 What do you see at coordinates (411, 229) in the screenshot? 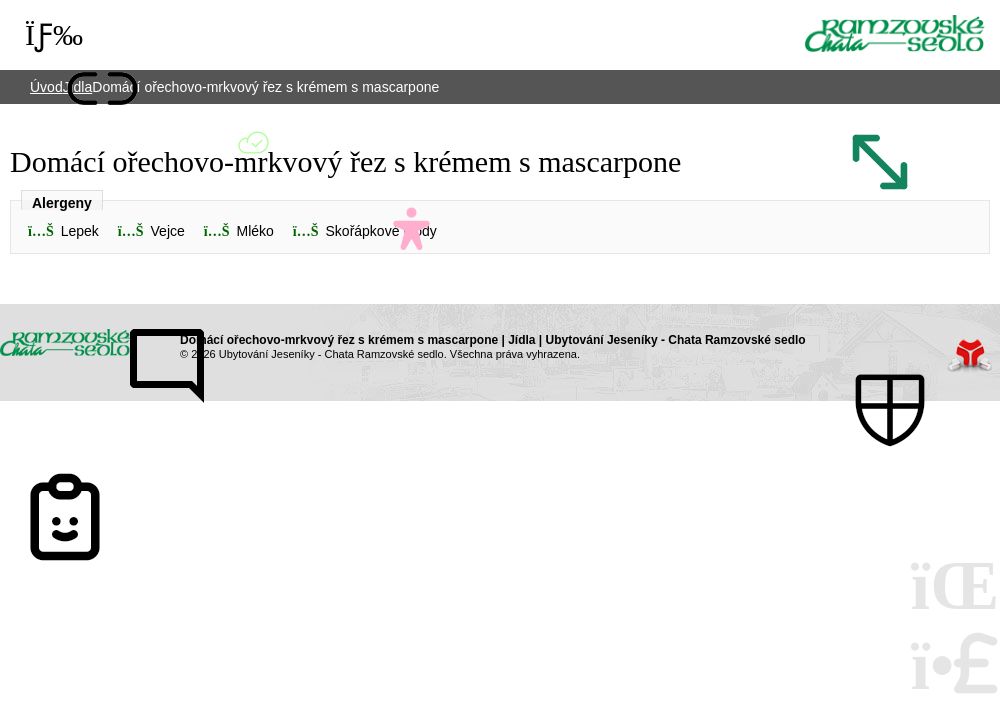
I see `indicates user profile or account` at bounding box center [411, 229].